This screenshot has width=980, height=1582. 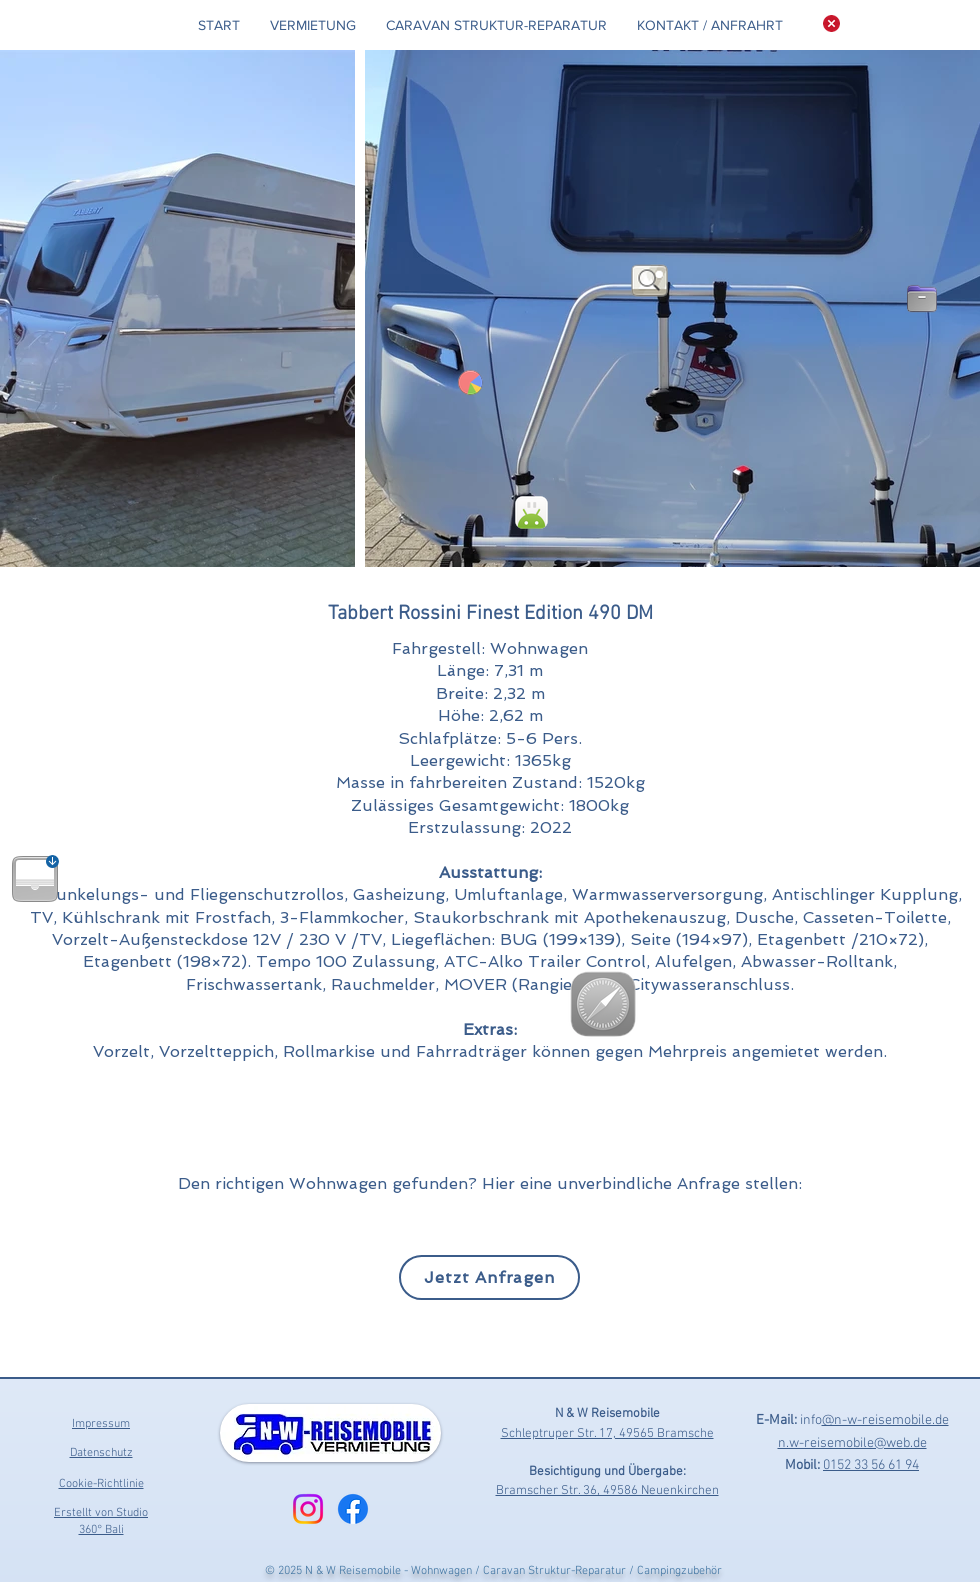 What do you see at coordinates (922, 298) in the screenshot?
I see `open the nautilus file manager` at bounding box center [922, 298].